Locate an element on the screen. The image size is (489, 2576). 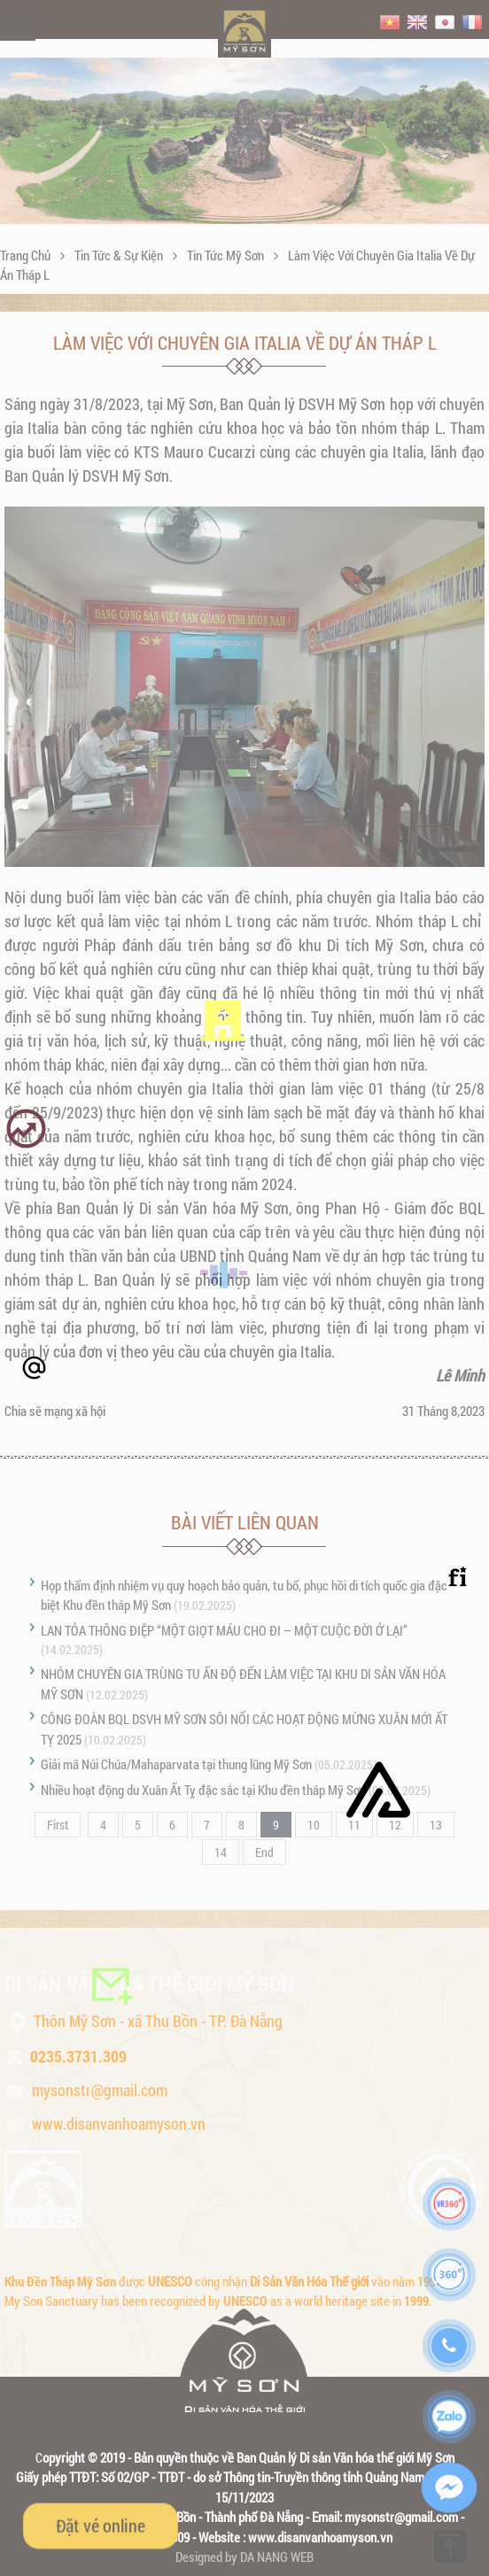
fonticons brand logo is located at coordinates (457, 1575).